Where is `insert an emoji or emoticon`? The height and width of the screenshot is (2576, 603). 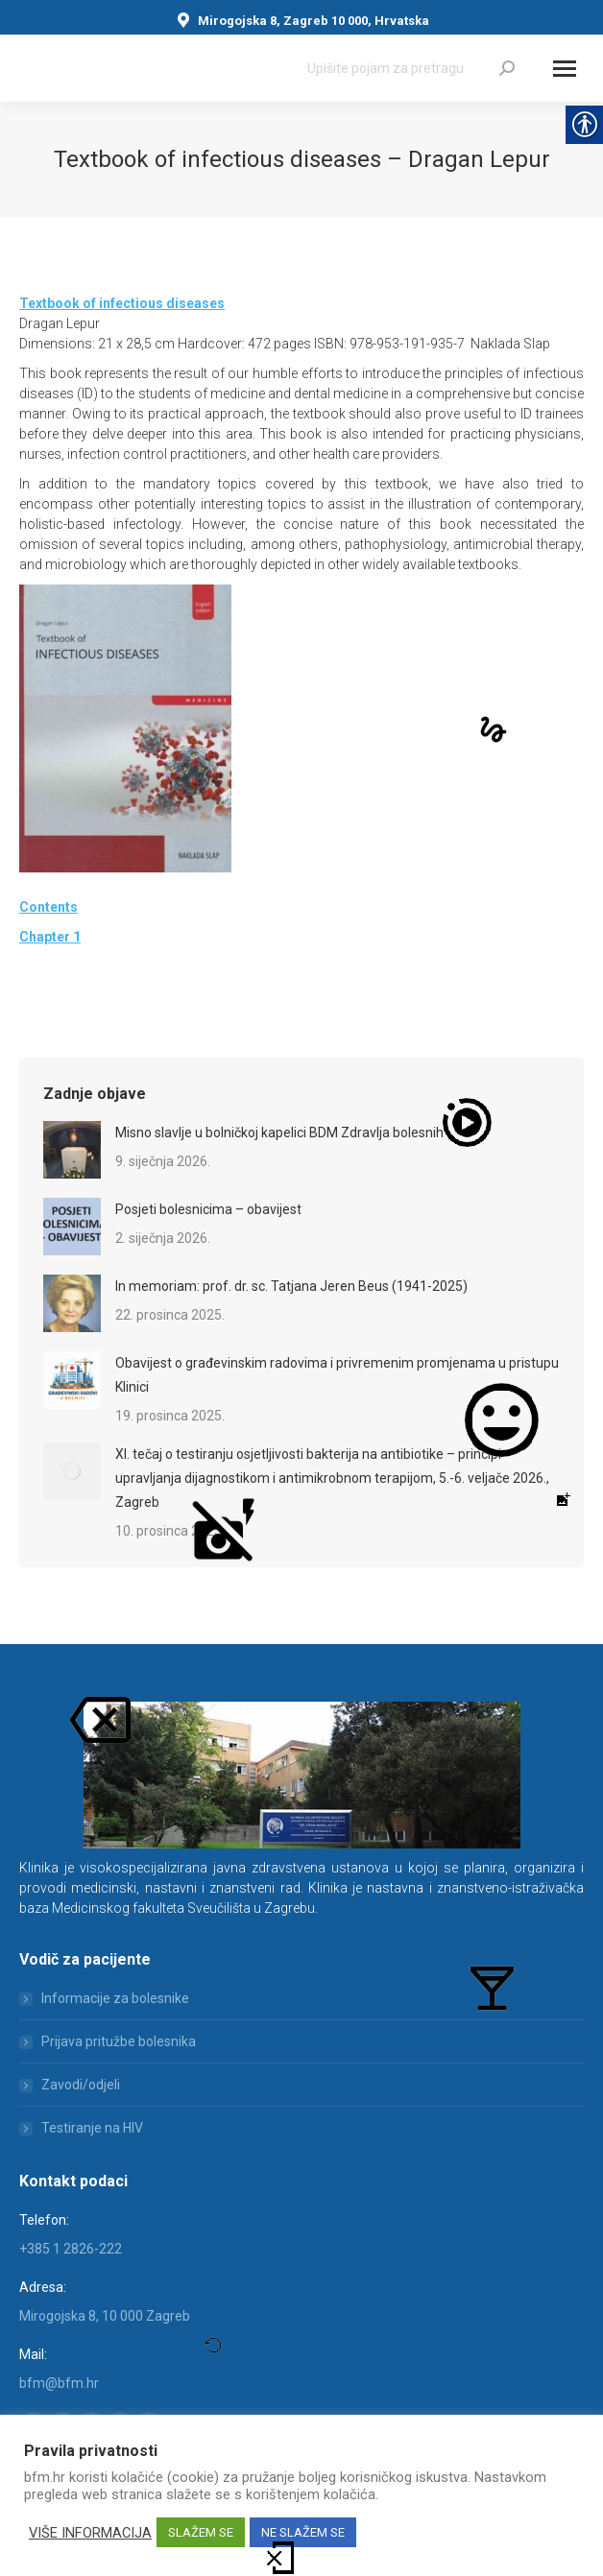 insert an emoji or emoticon is located at coordinates (501, 1419).